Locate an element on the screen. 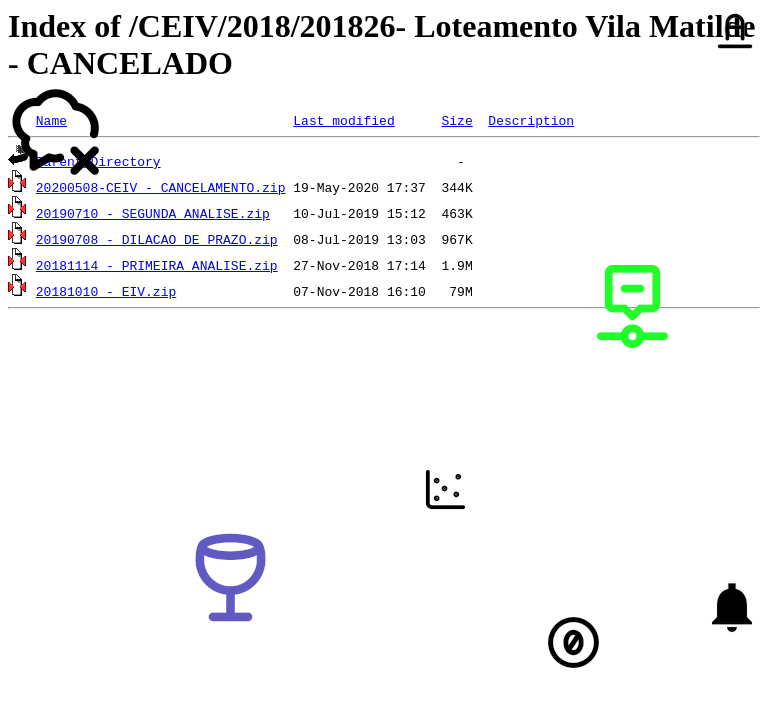 The width and height of the screenshot is (768, 720). remove an event from the timeline is located at coordinates (632, 304).